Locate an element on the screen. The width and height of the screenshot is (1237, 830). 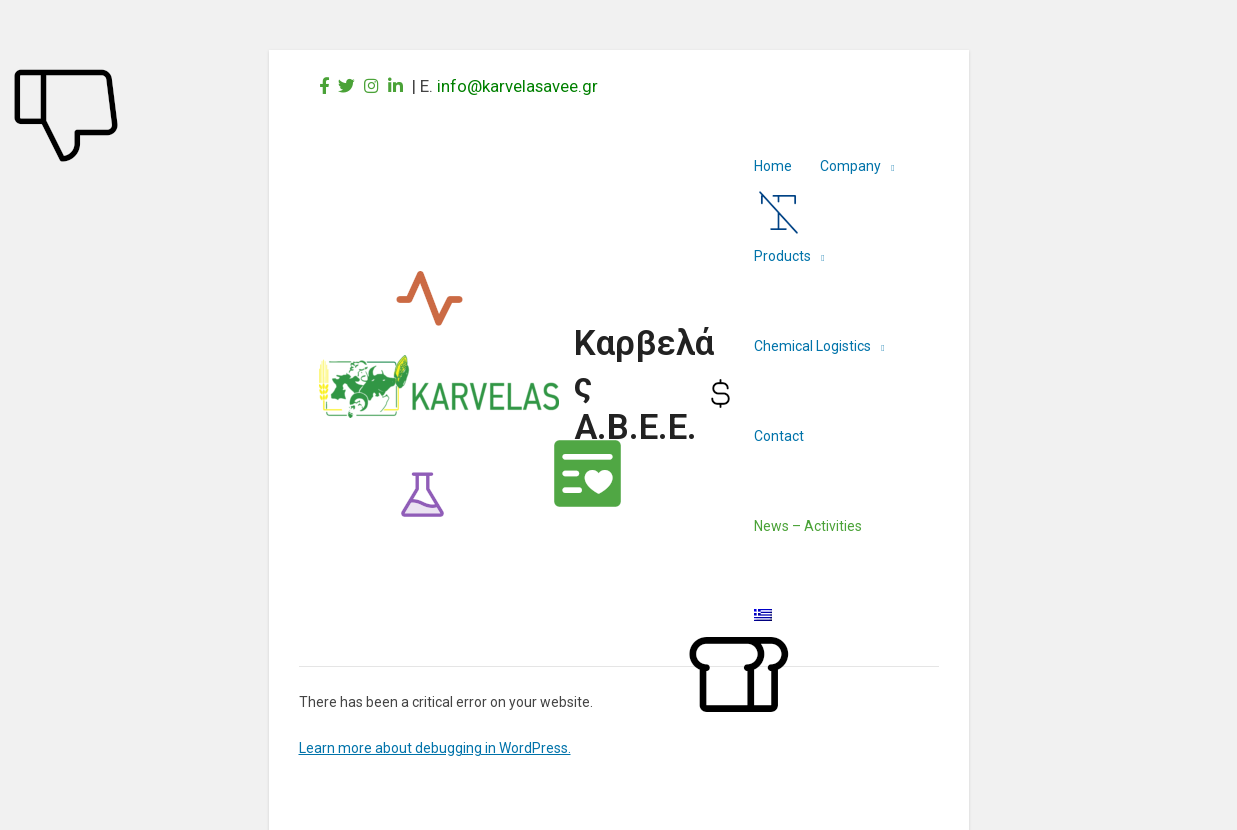
access lab or experimental features is located at coordinates (422, 495).